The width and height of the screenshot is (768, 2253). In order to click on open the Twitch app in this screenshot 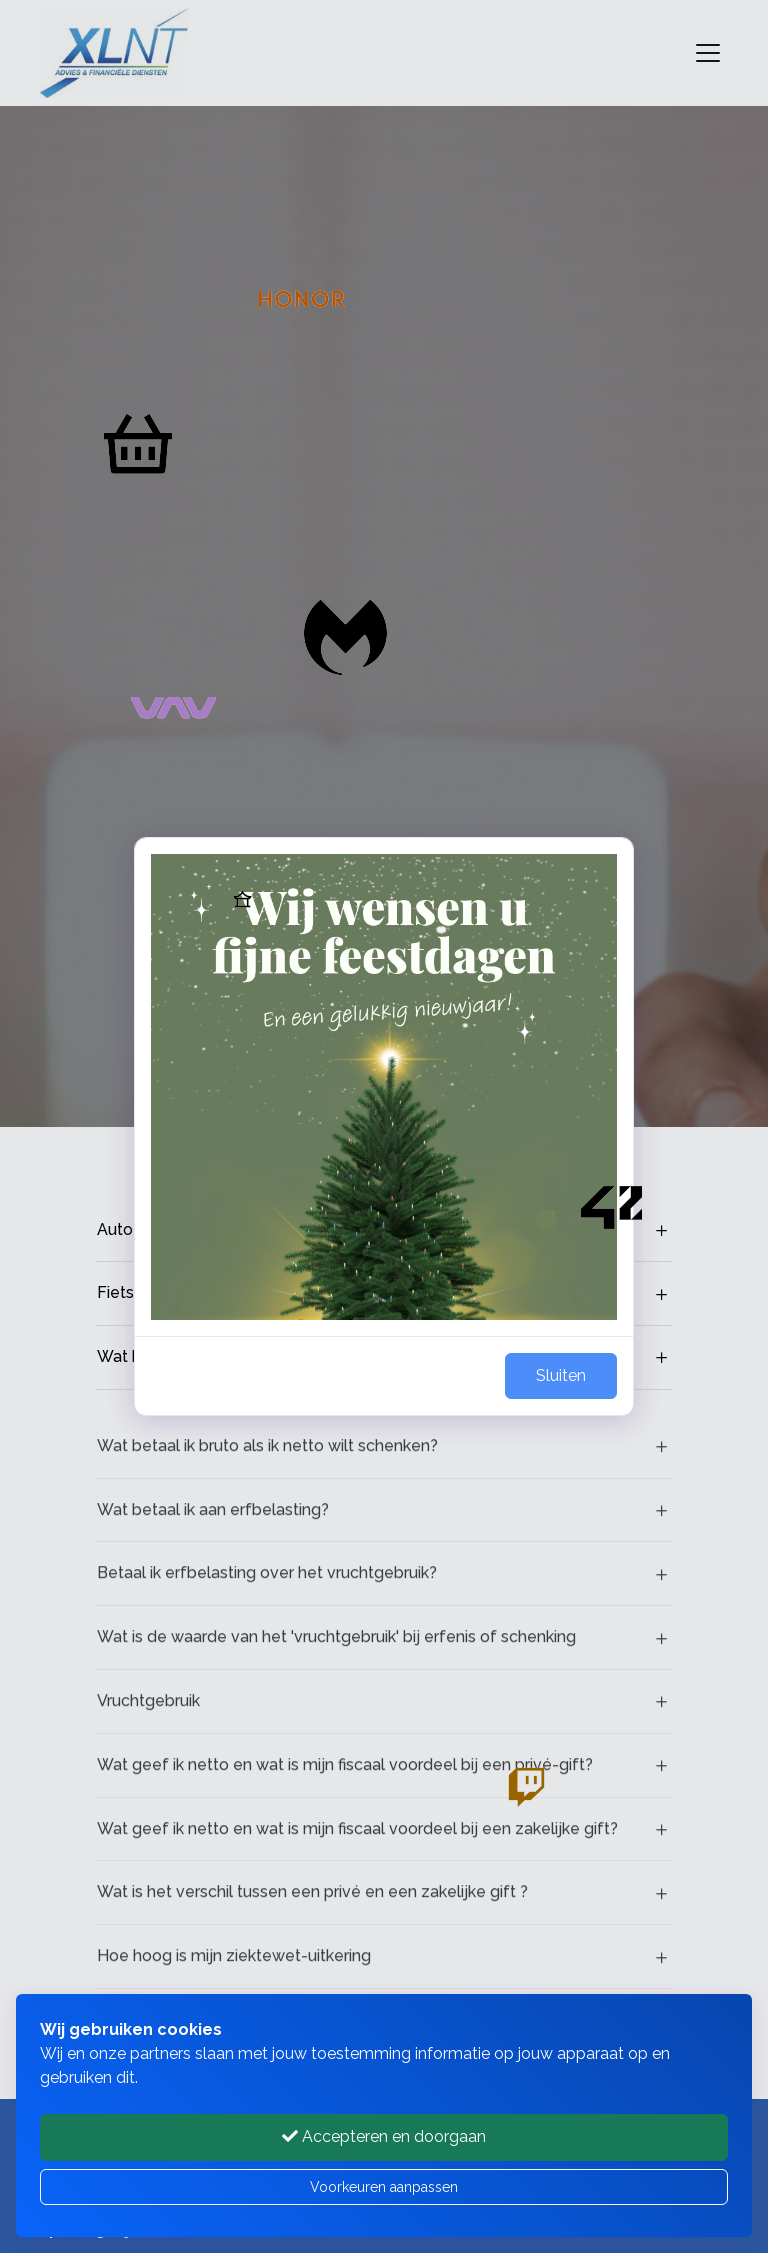, I will do `click(526, 1787)`.